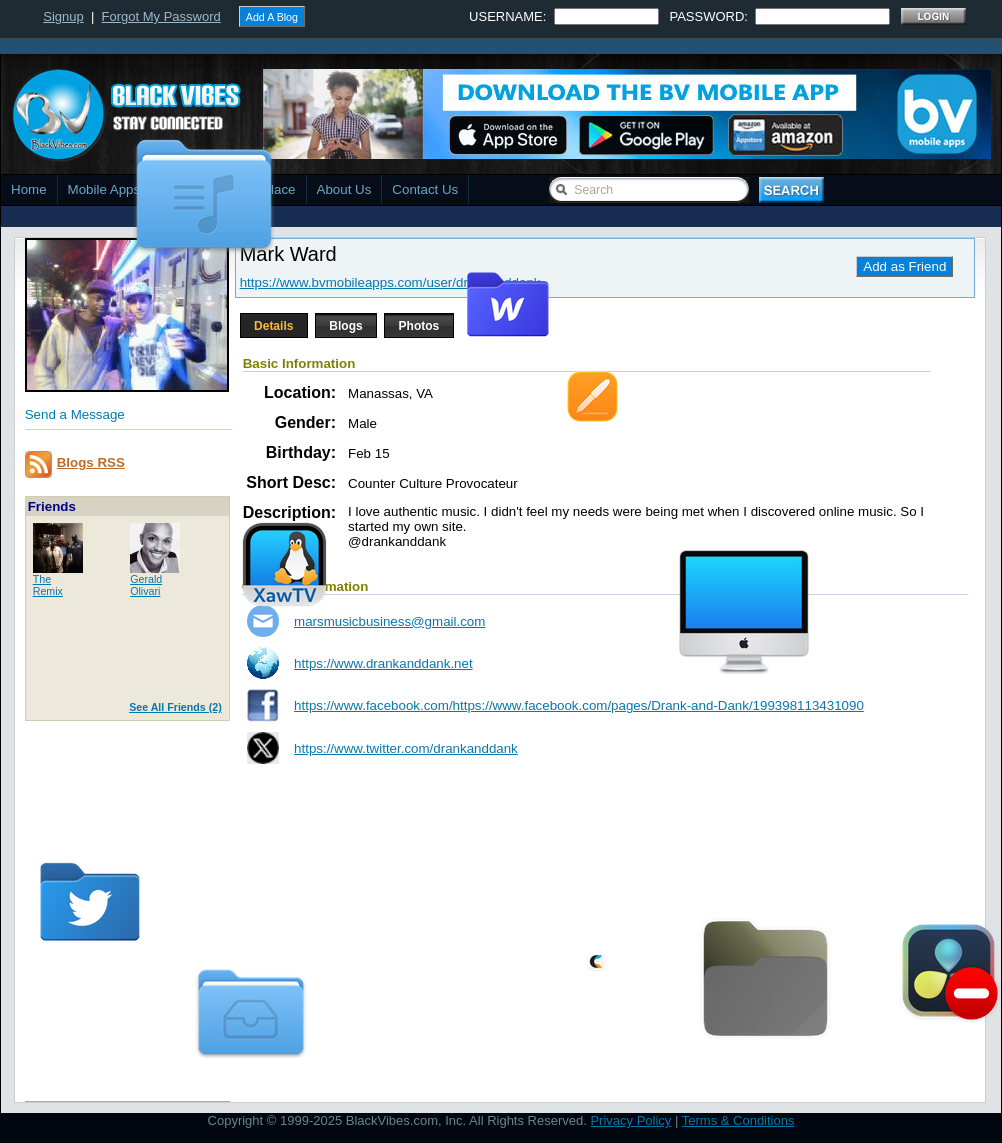 The height and width of the screenshot is (1143, 1002). What do you see at coordinates (948, 970) in the screenshot?
I see `uninstall DaVinci Resolve application` at bounding box center [948, 970].